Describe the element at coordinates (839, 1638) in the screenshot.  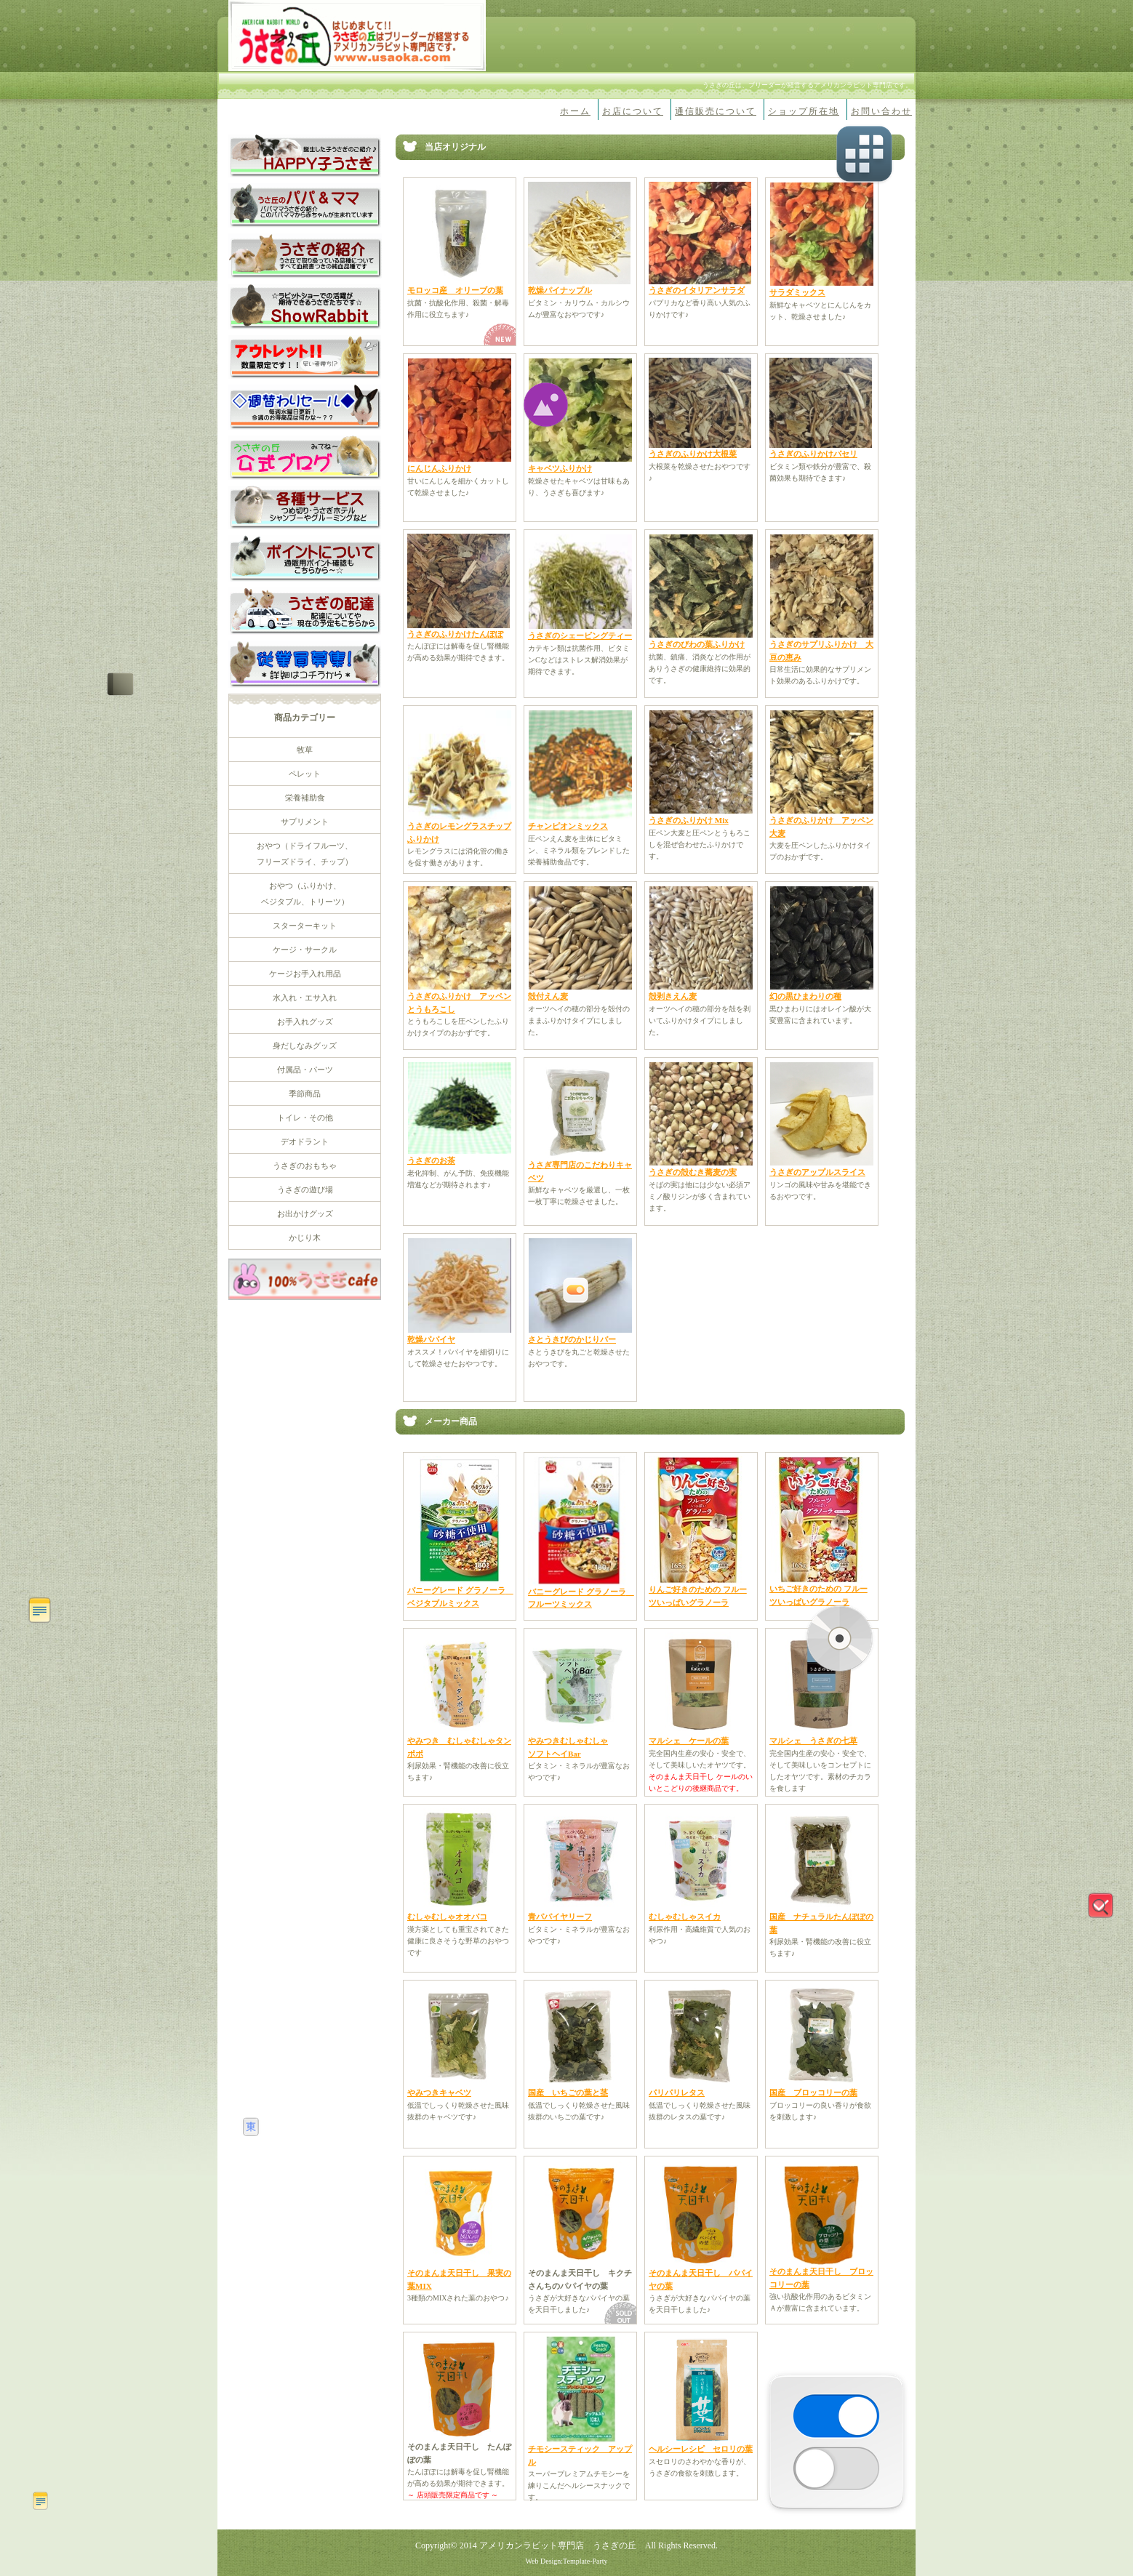
I see `access CD/DVD drive contents` at that location.